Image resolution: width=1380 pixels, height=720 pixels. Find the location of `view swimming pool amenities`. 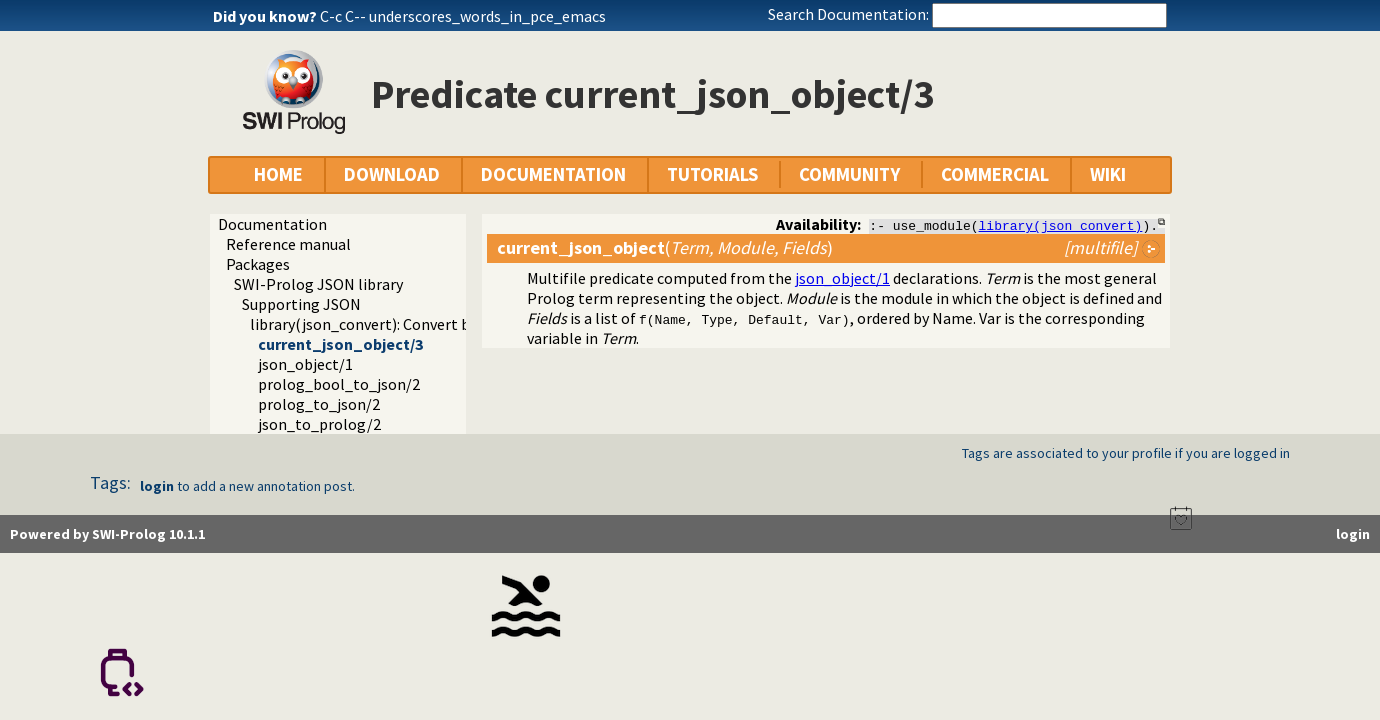

view swimming pool amenities is located at coordinates (526, 606).